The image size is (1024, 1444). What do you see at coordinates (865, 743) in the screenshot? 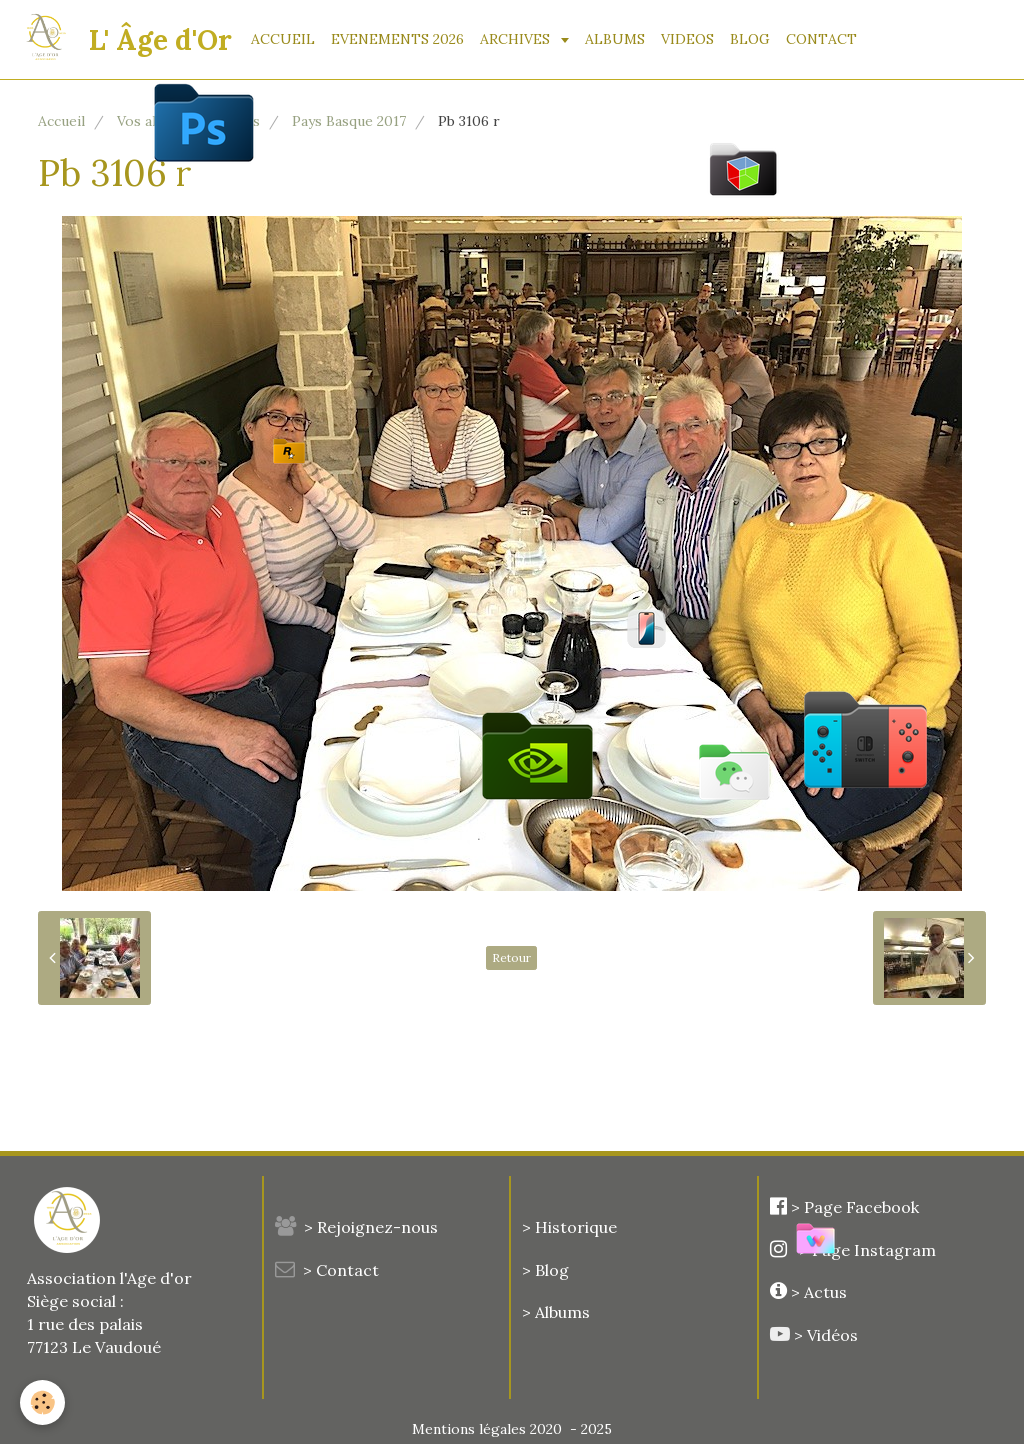
I see `open nintendo switch games folder` at bounding box center [865, 743].